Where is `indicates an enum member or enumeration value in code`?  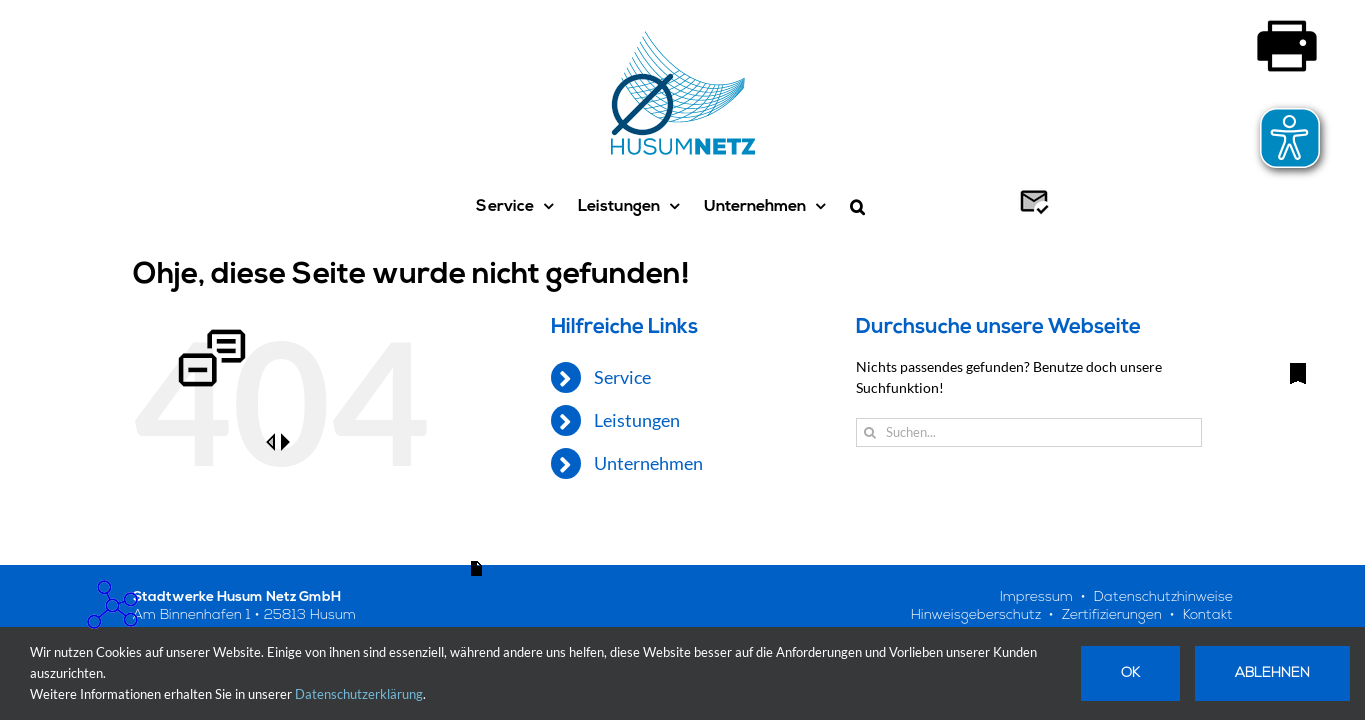 indicates an enum member or enumeration value in code is located at coordinates (212, 358).